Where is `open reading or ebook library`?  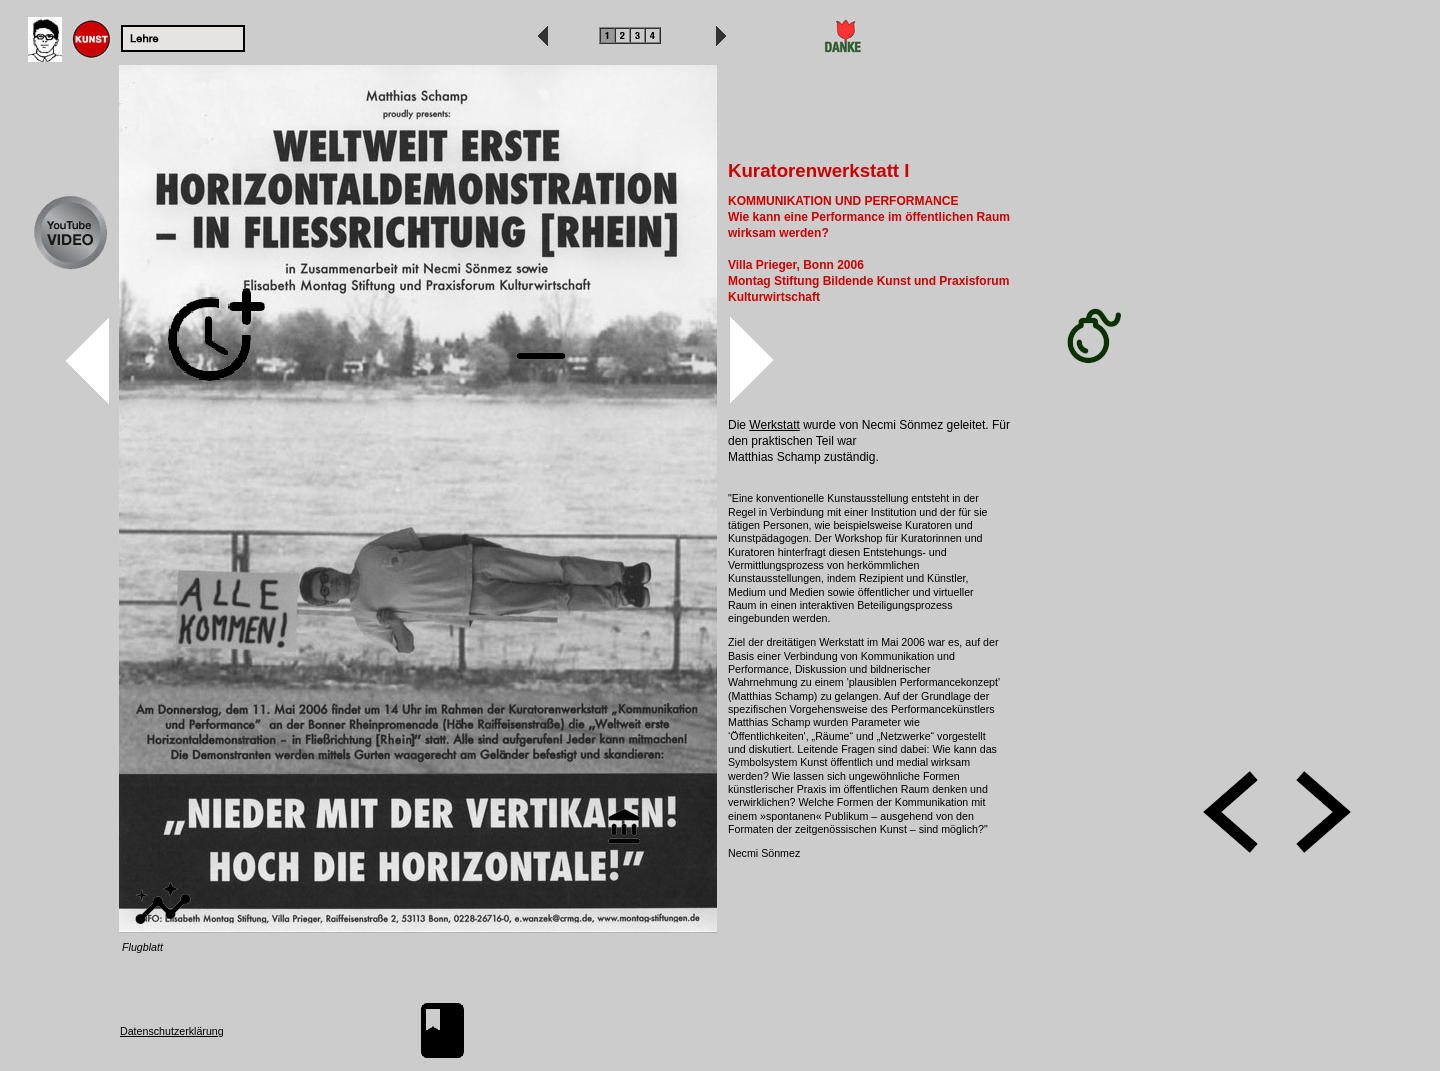 open reading or ebook library is located at coordinates (442, 1030).